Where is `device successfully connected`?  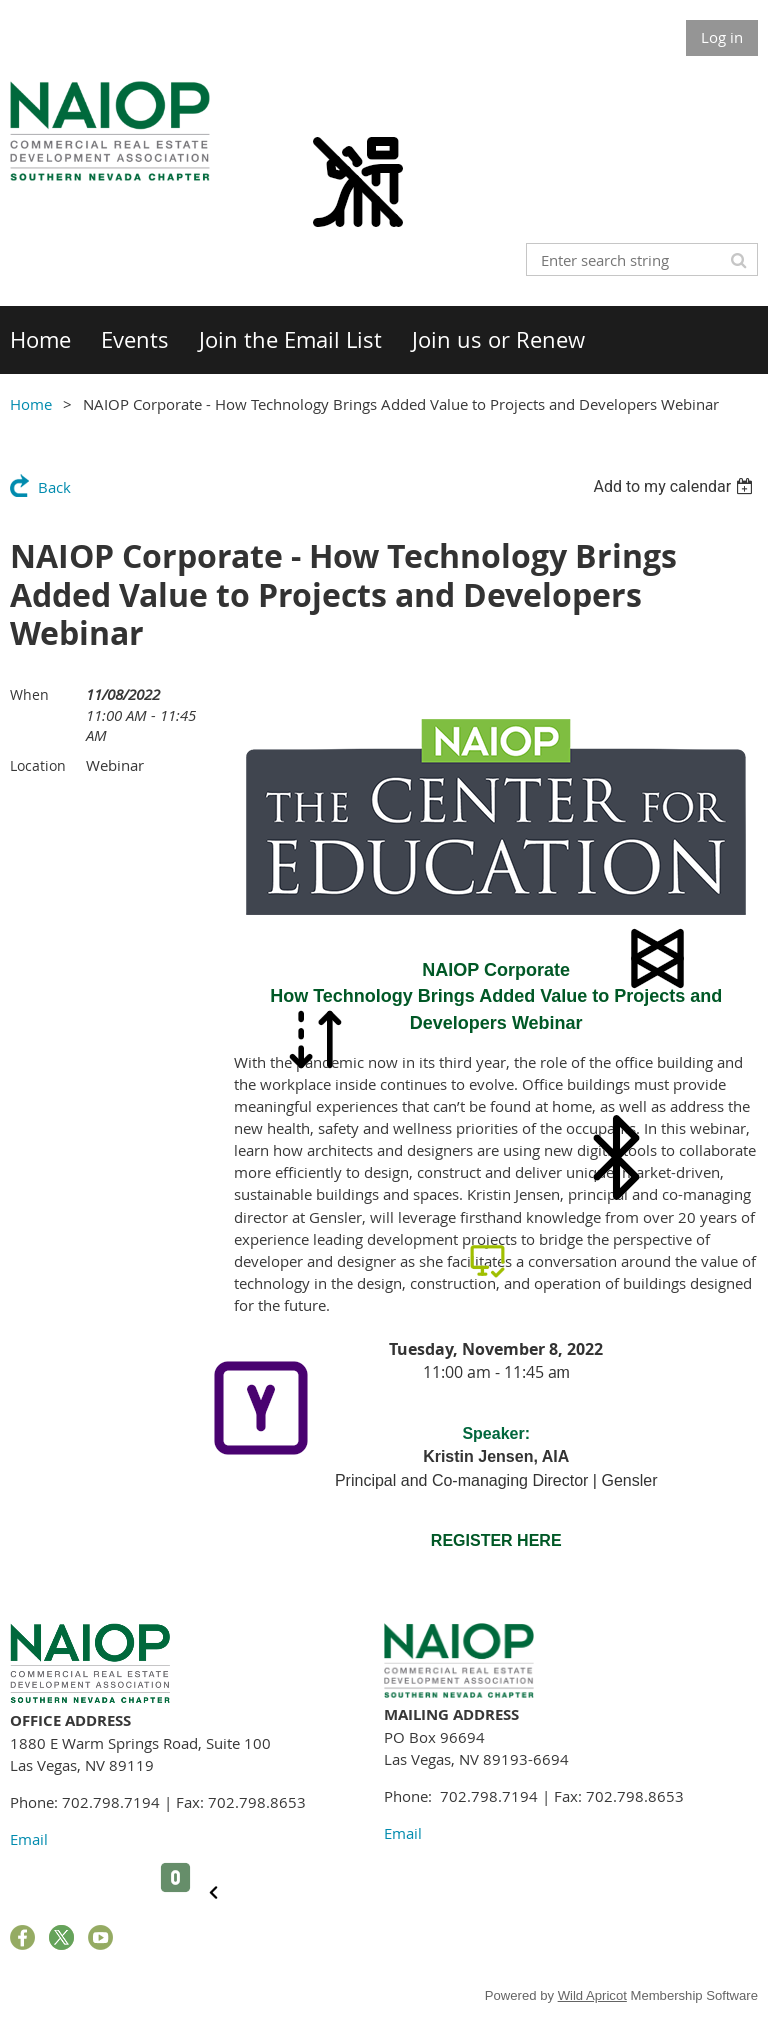
device successfully connected is located at coordinates (487, 1260).